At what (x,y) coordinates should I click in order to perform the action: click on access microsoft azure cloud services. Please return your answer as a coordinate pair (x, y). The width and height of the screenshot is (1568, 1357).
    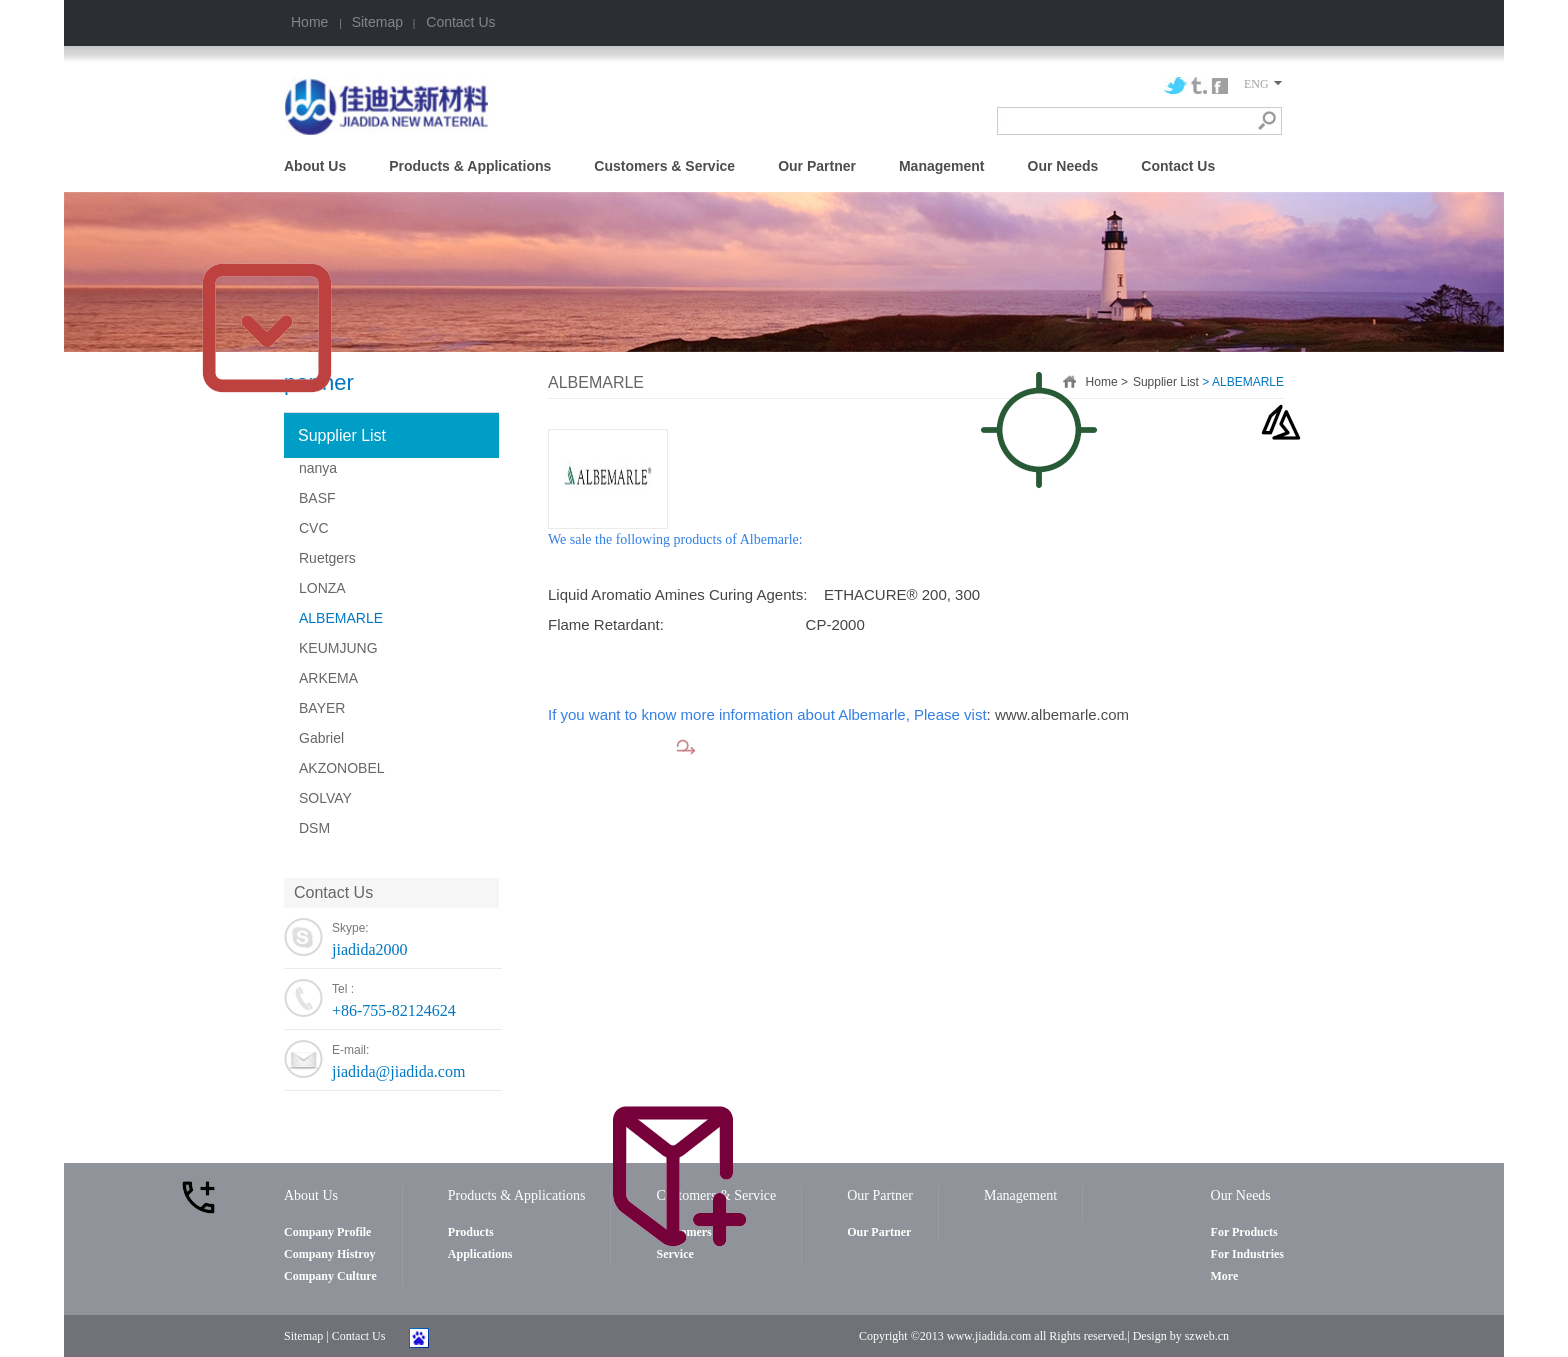
    Looking at the image, I should click on (1281, 424).